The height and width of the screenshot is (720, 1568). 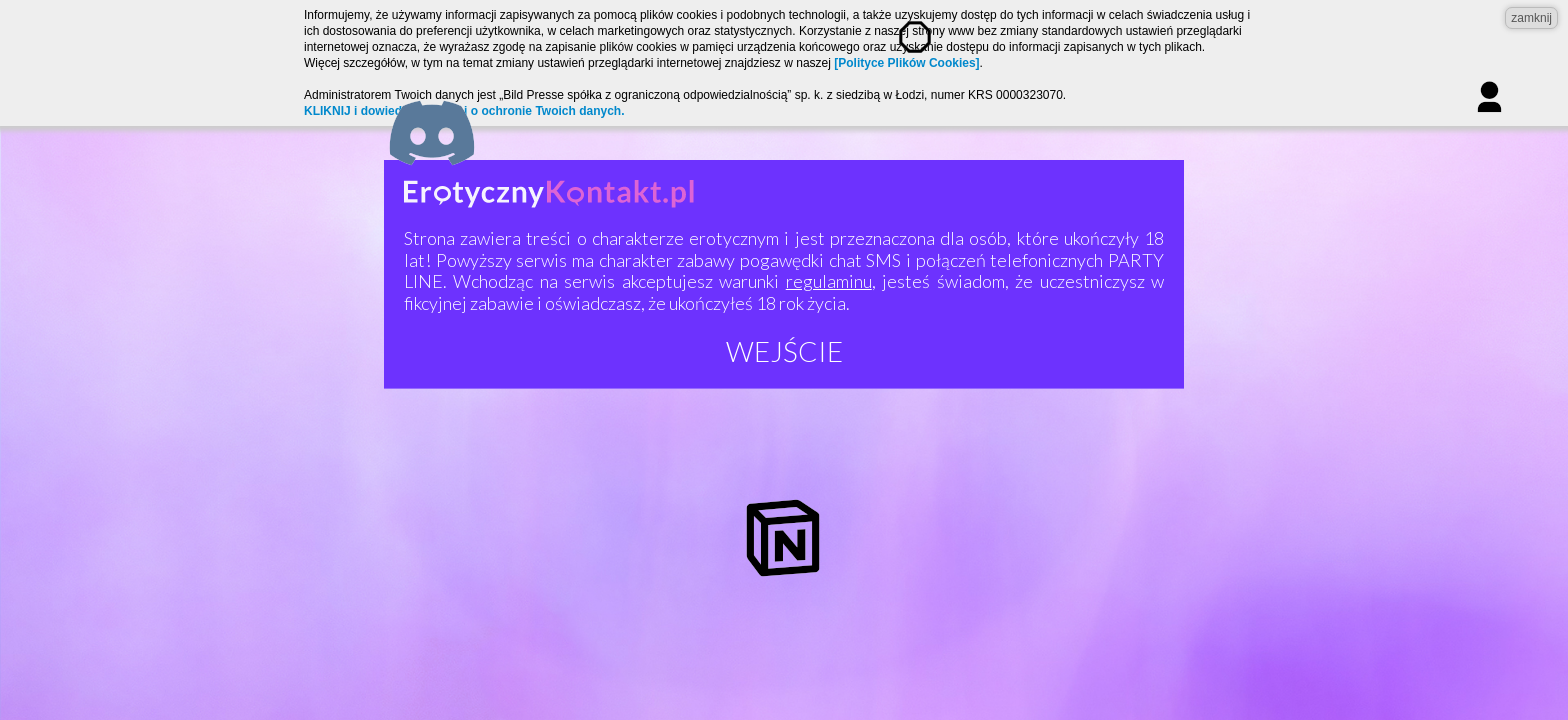 I want to click on select octagon shape tool, so click(x=915, y=37).